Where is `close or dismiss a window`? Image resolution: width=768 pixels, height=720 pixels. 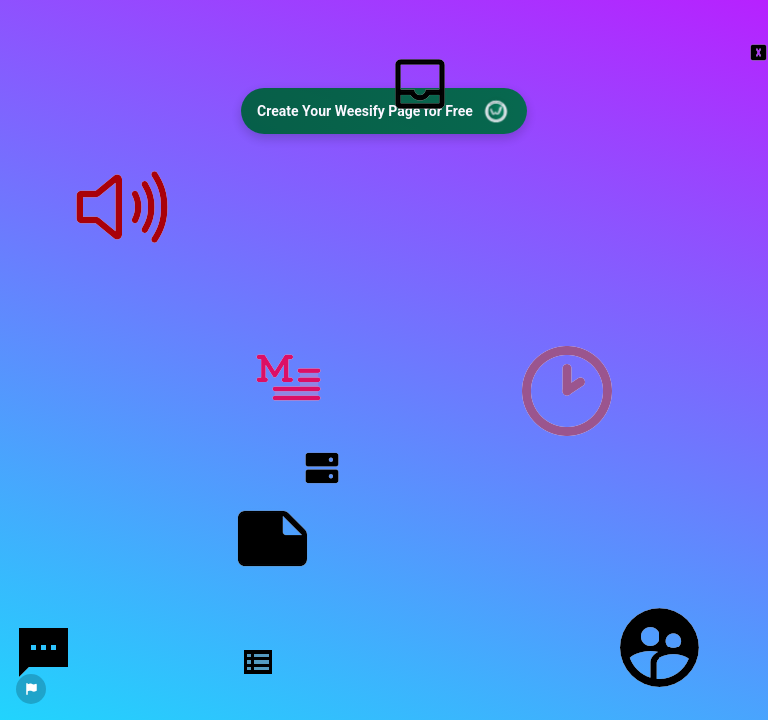 close or dismiss a window is located at coordinates (758, 52).